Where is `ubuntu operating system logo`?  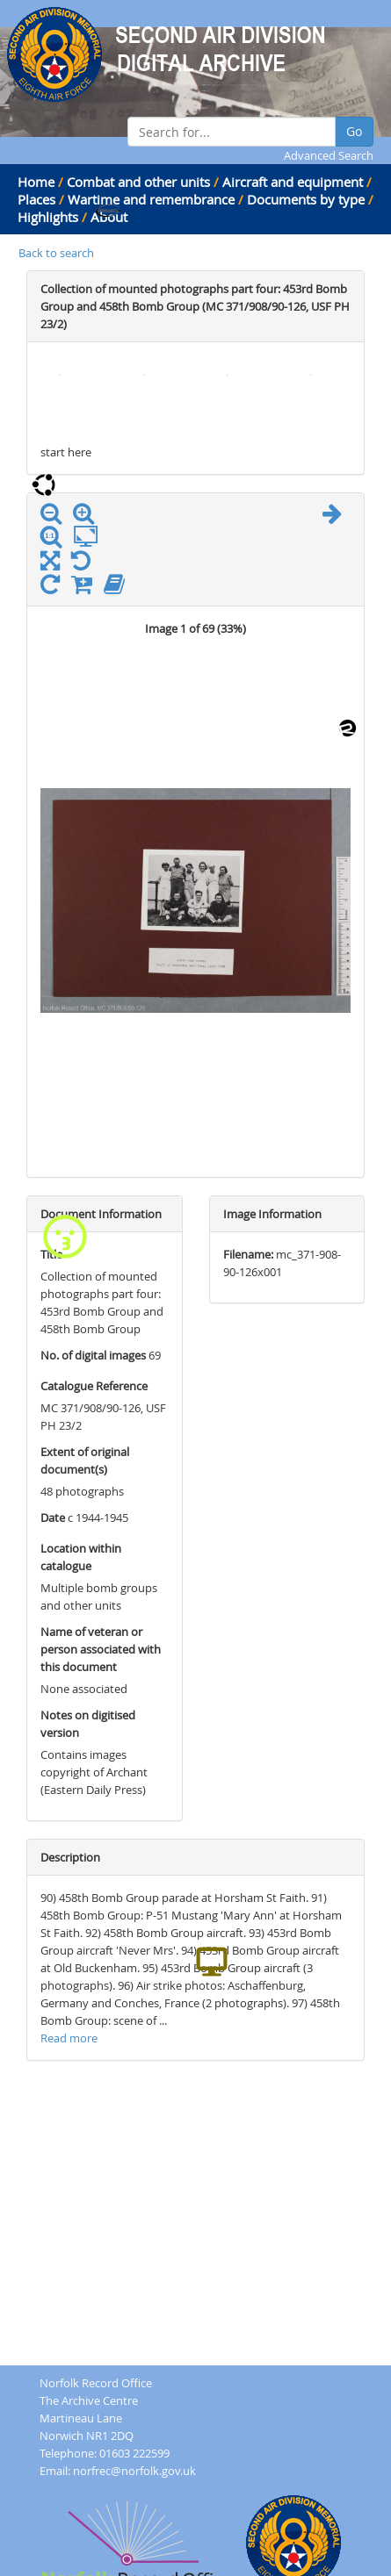 ubuntu operating system logo is located at coordinates (44, 484).